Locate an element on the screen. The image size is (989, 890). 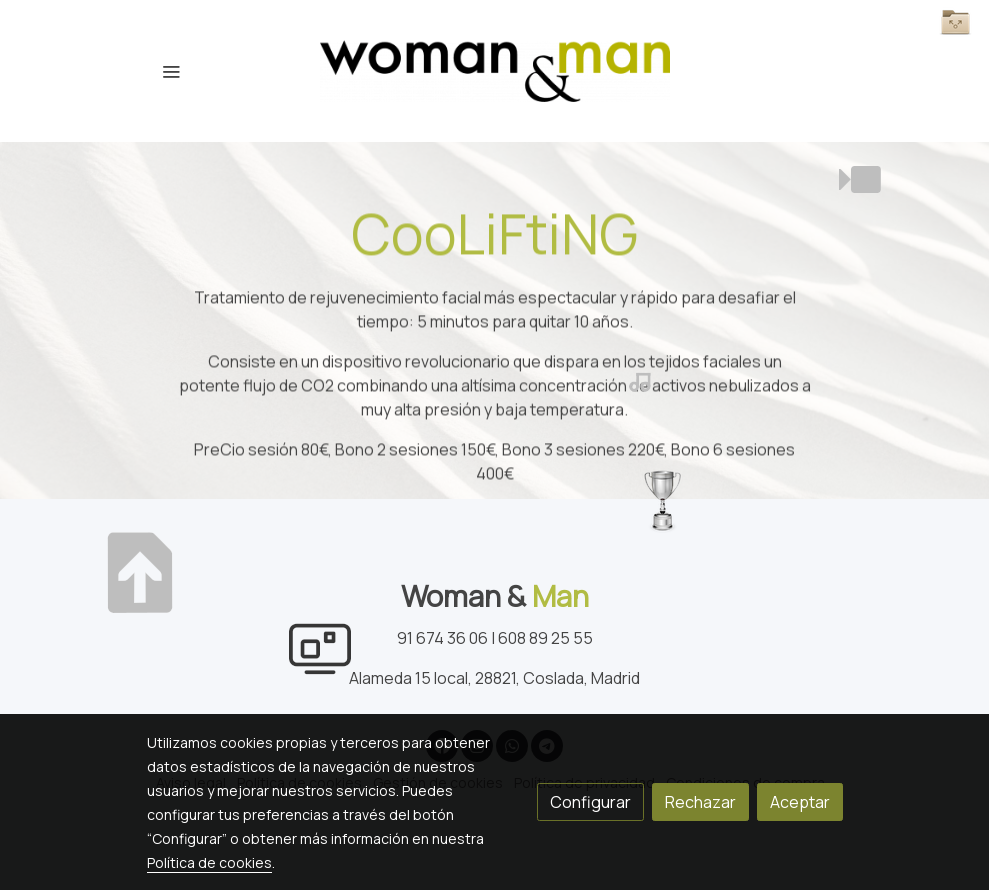
indicates second place achievement or silver-tier ranking is located at coordinates (664, 500).